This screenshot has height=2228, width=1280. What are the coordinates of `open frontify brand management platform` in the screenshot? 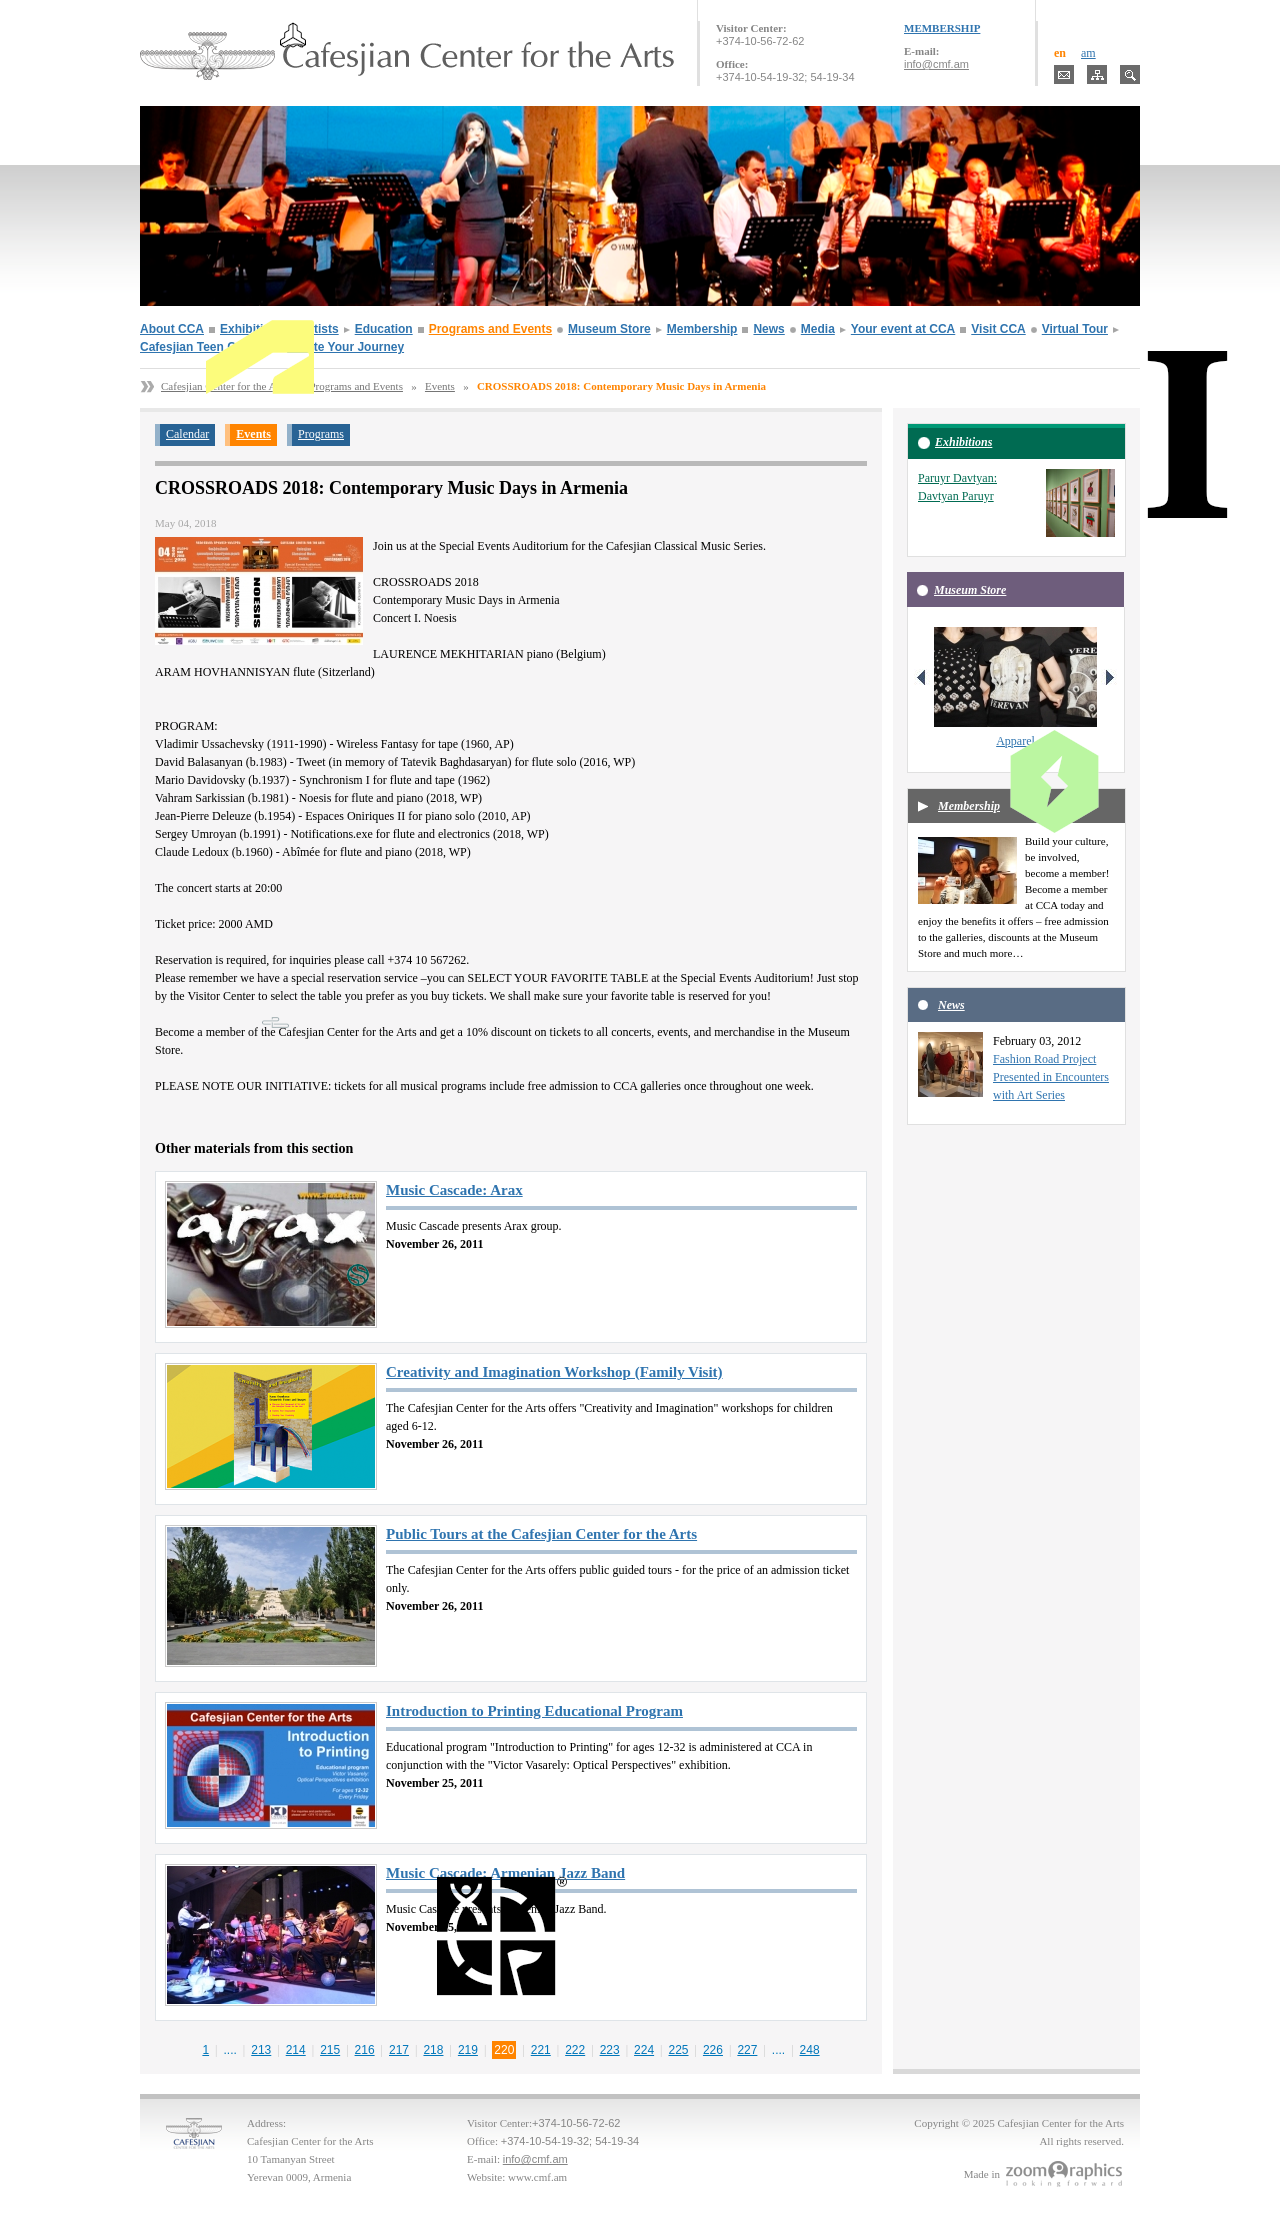 It's located at (293, 35).